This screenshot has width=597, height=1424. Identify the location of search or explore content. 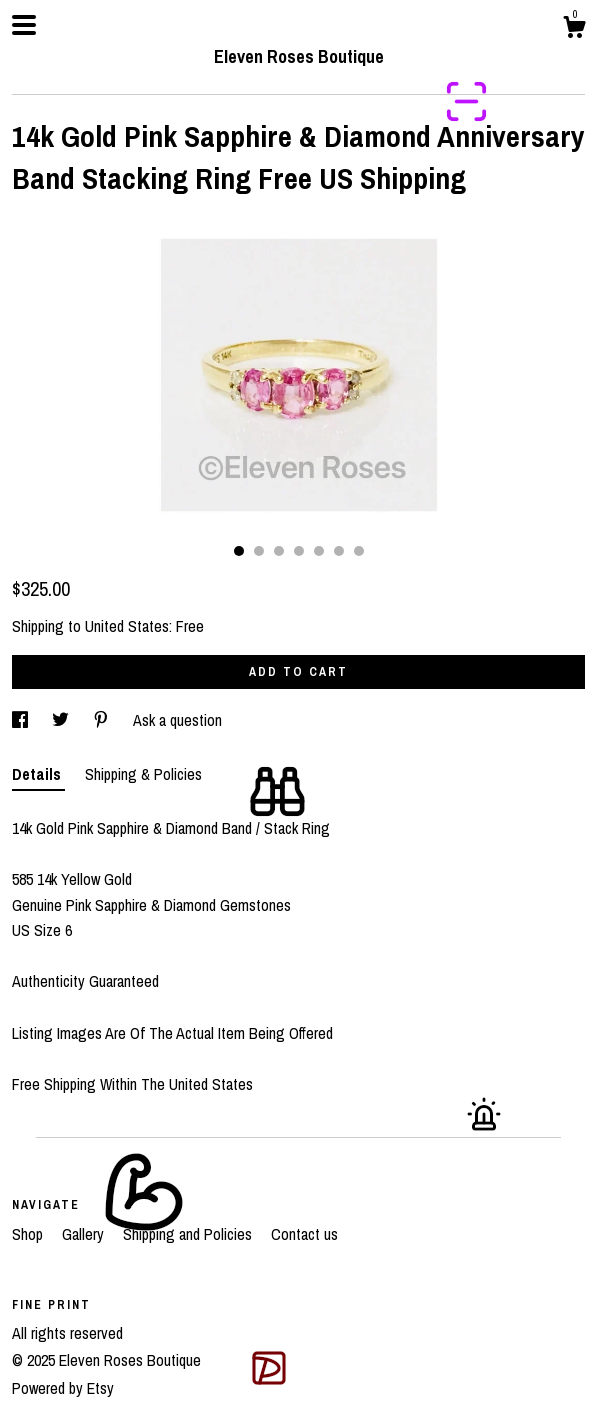
(277, 791).